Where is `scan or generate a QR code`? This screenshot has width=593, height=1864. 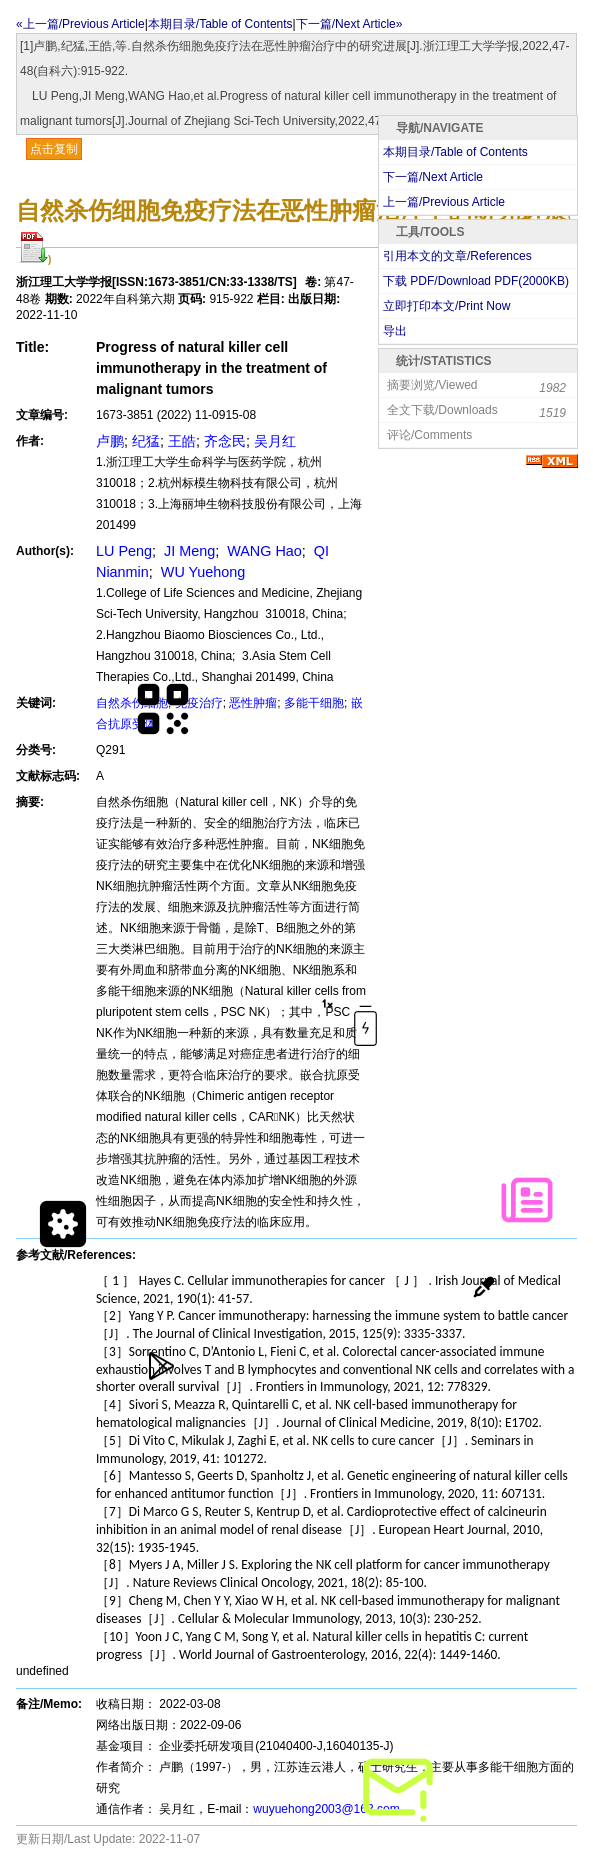
scan or generate a QR code is located at coordinates (163, 709).